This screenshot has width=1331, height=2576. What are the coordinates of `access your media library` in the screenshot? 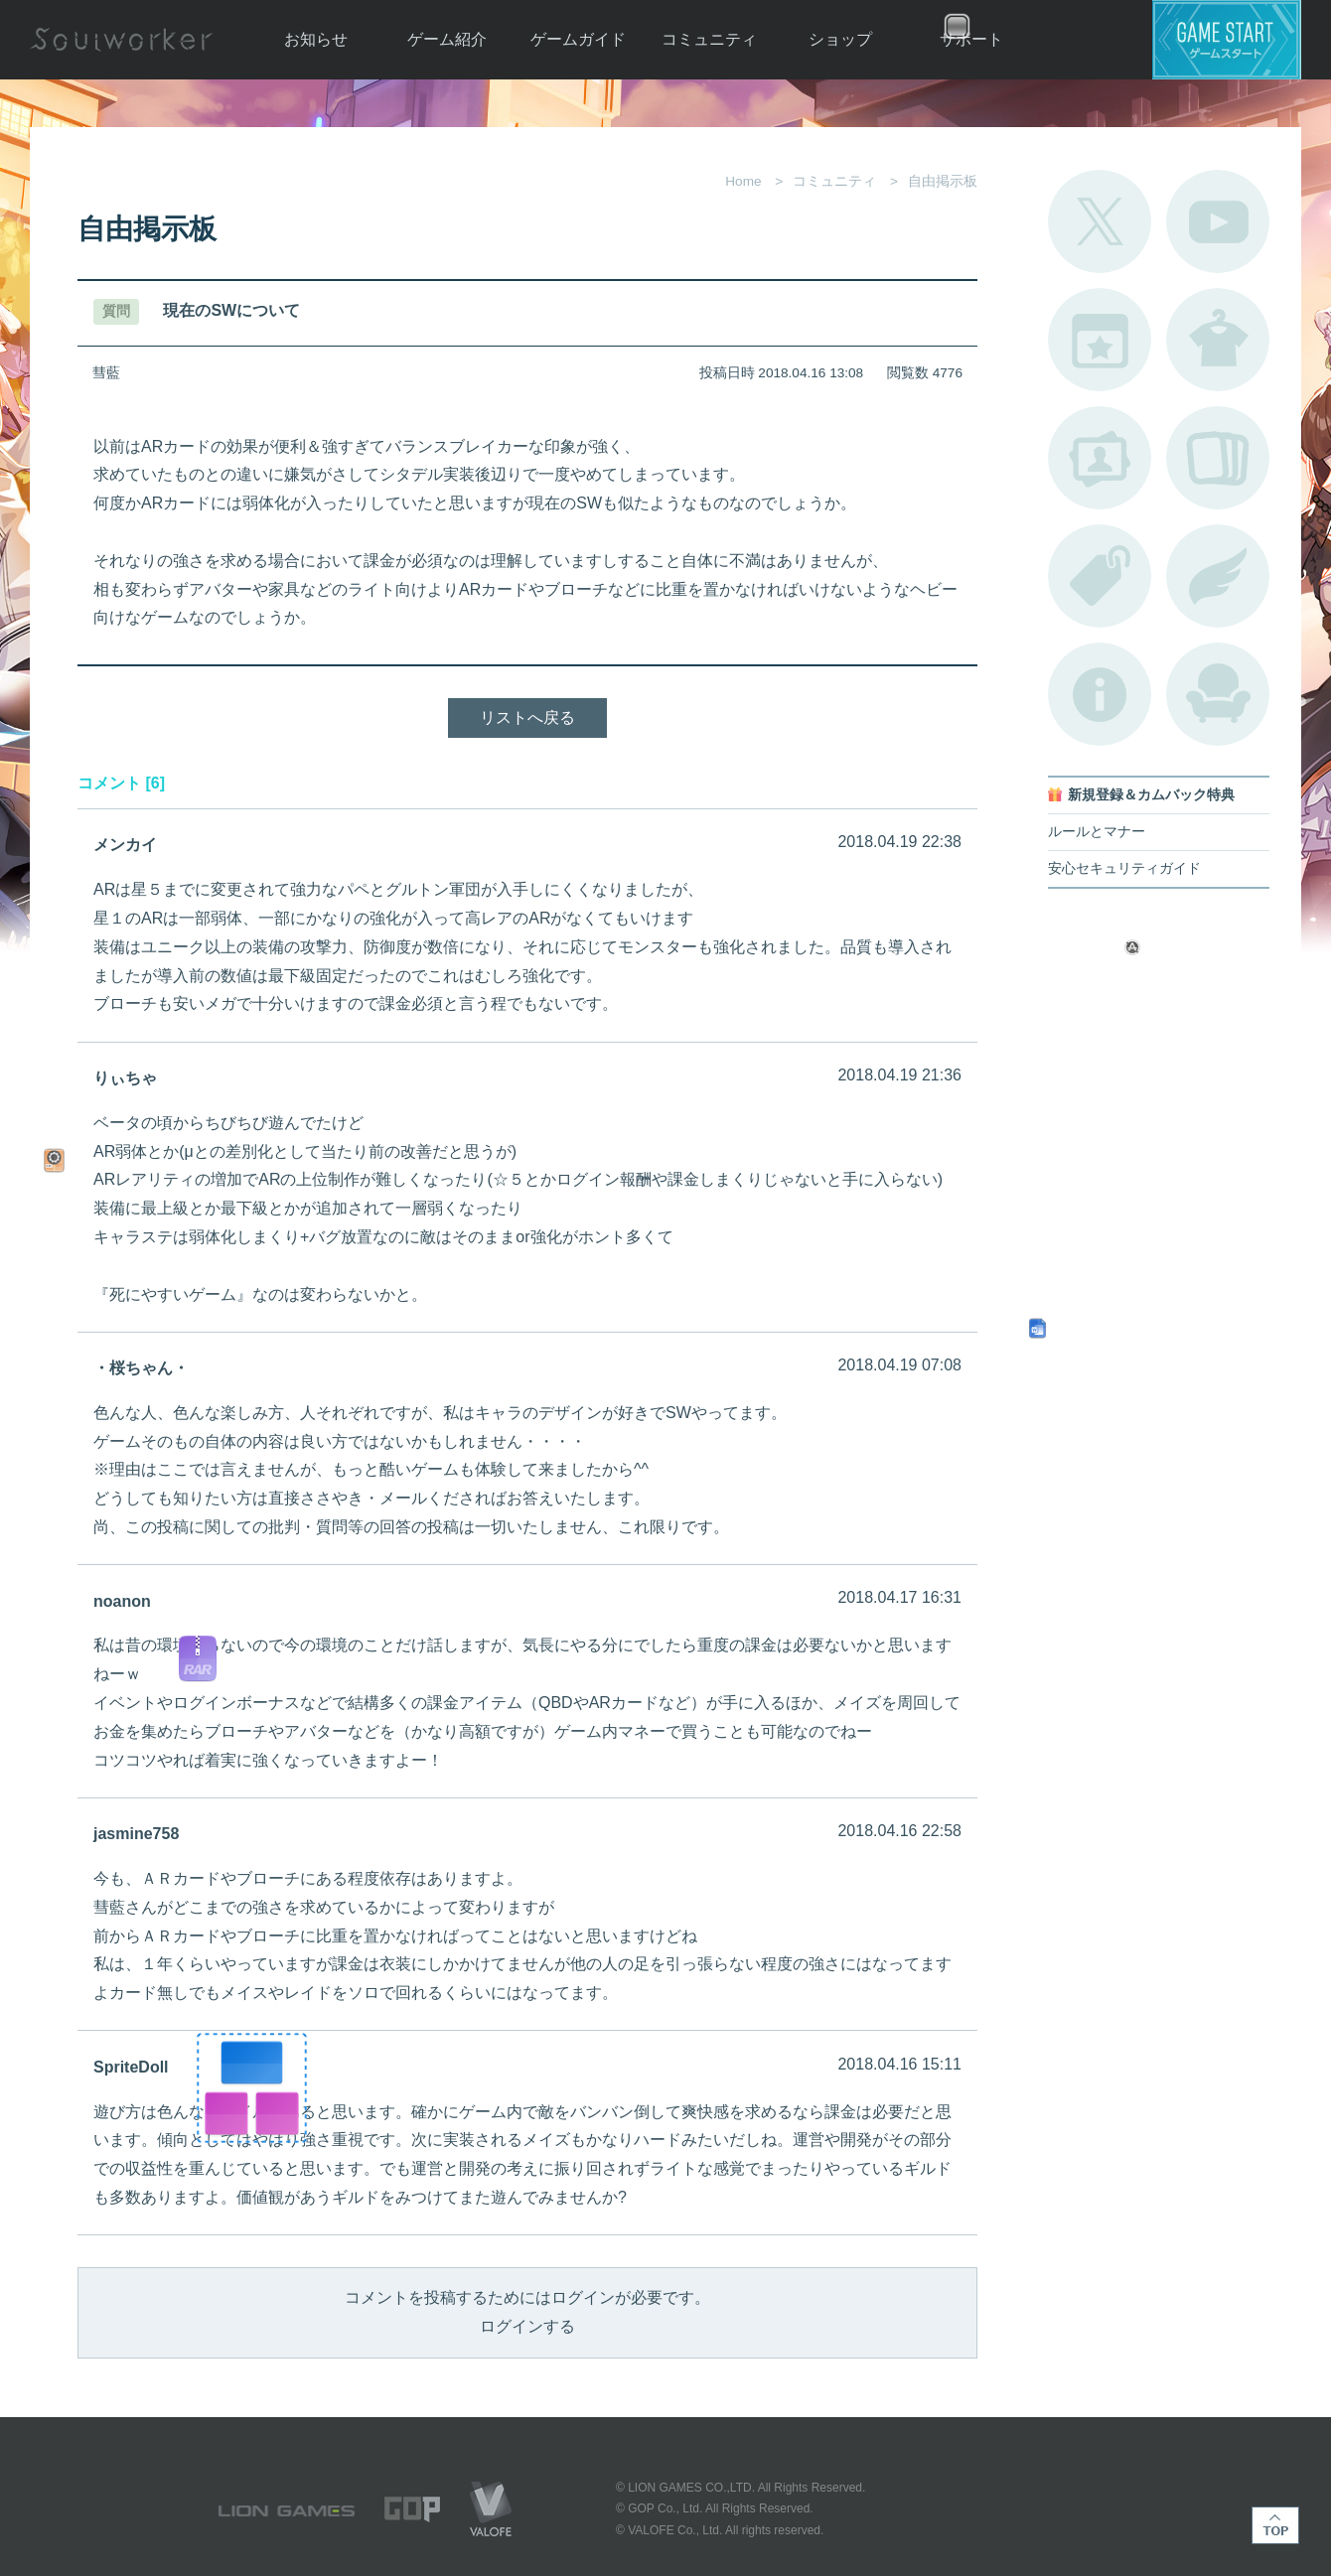 It's located at (957, 26).